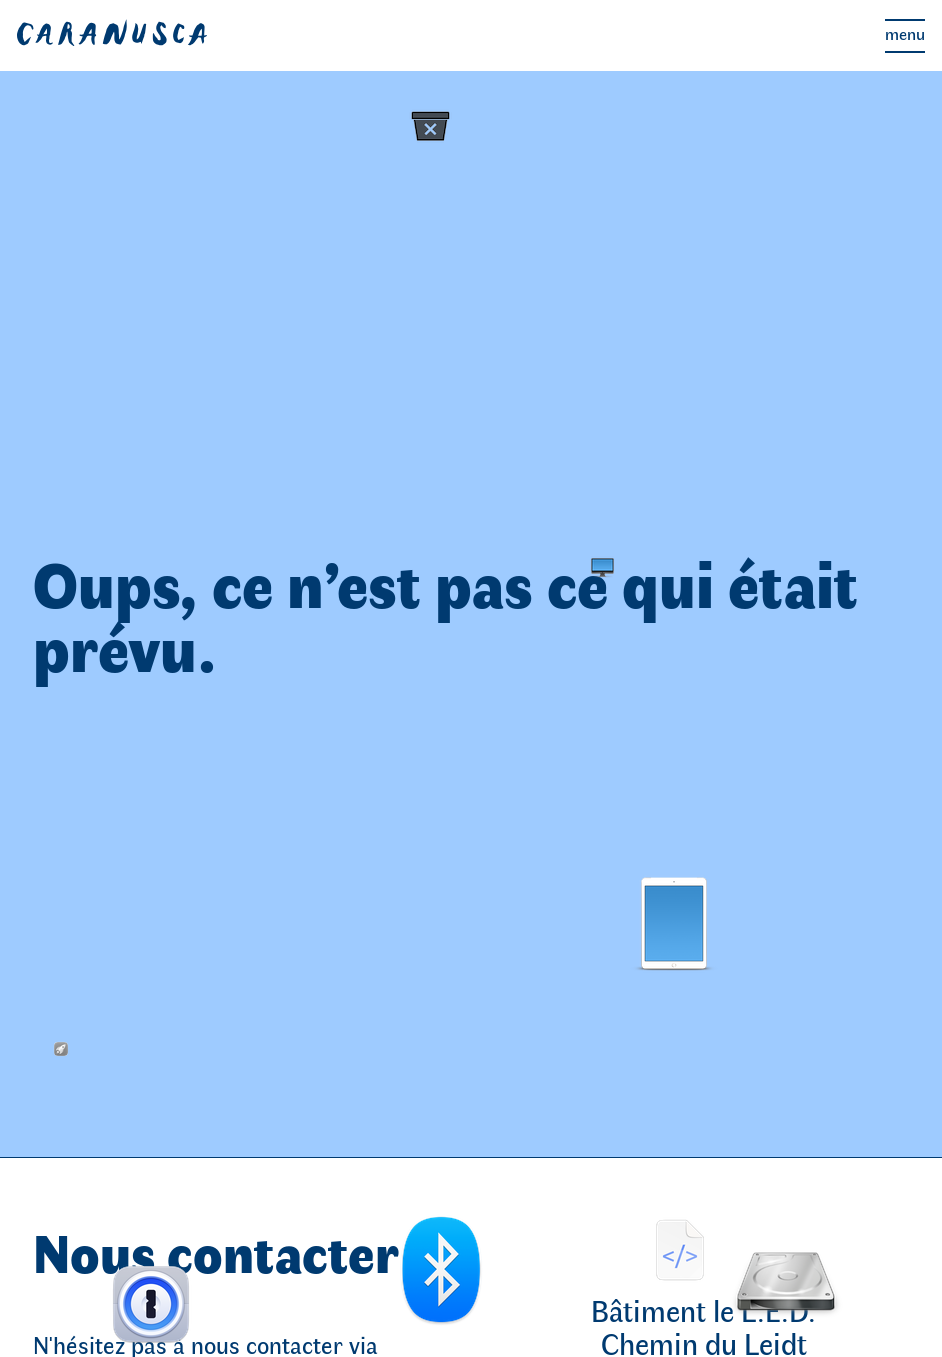 The height and width of the screenshot is (1357, 942). I want to click on view junk mail folder, so click(430, 124).